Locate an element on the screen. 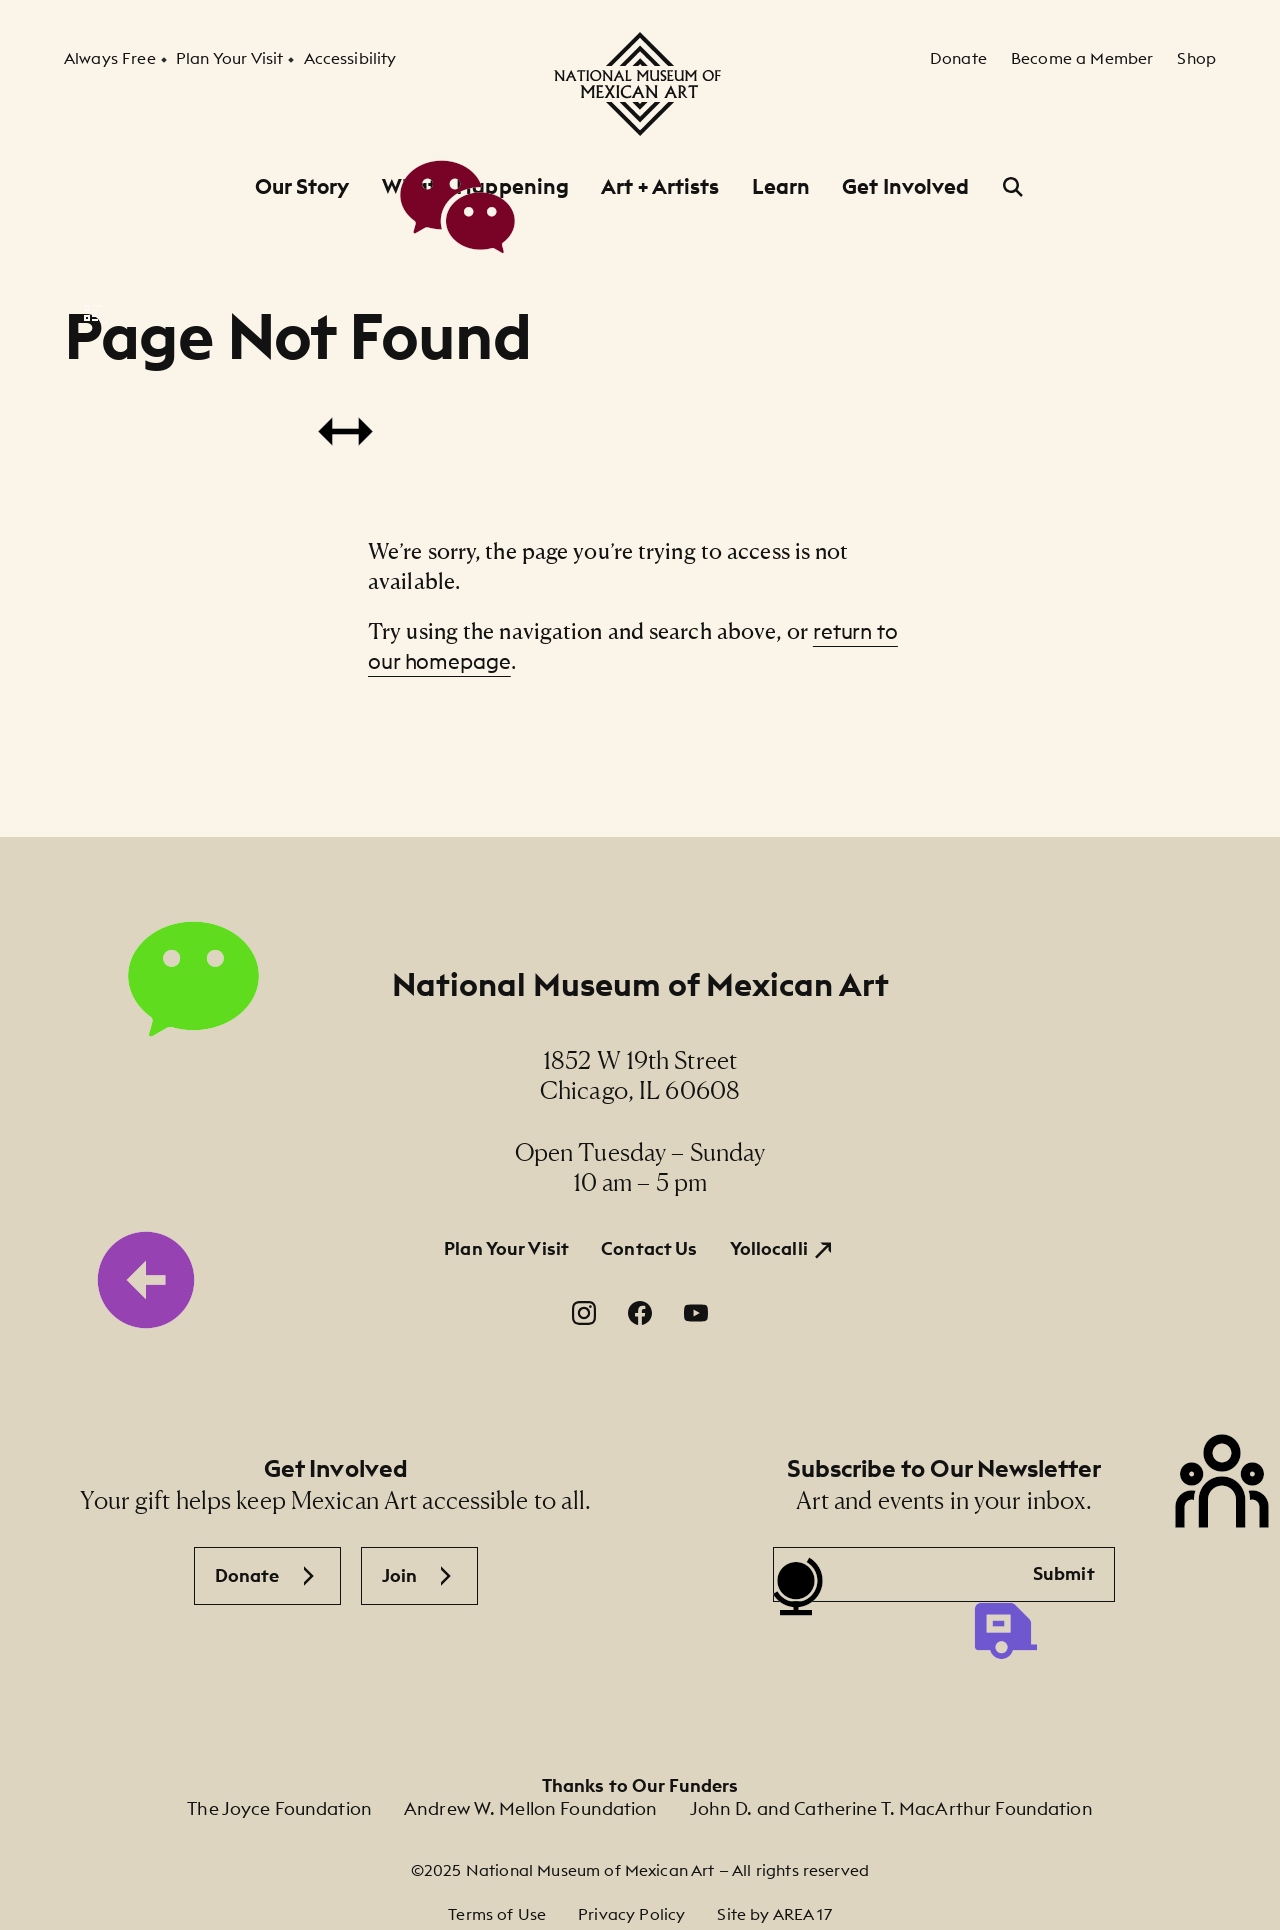  switch to global or international settings is located at coordinates (796, 1586).